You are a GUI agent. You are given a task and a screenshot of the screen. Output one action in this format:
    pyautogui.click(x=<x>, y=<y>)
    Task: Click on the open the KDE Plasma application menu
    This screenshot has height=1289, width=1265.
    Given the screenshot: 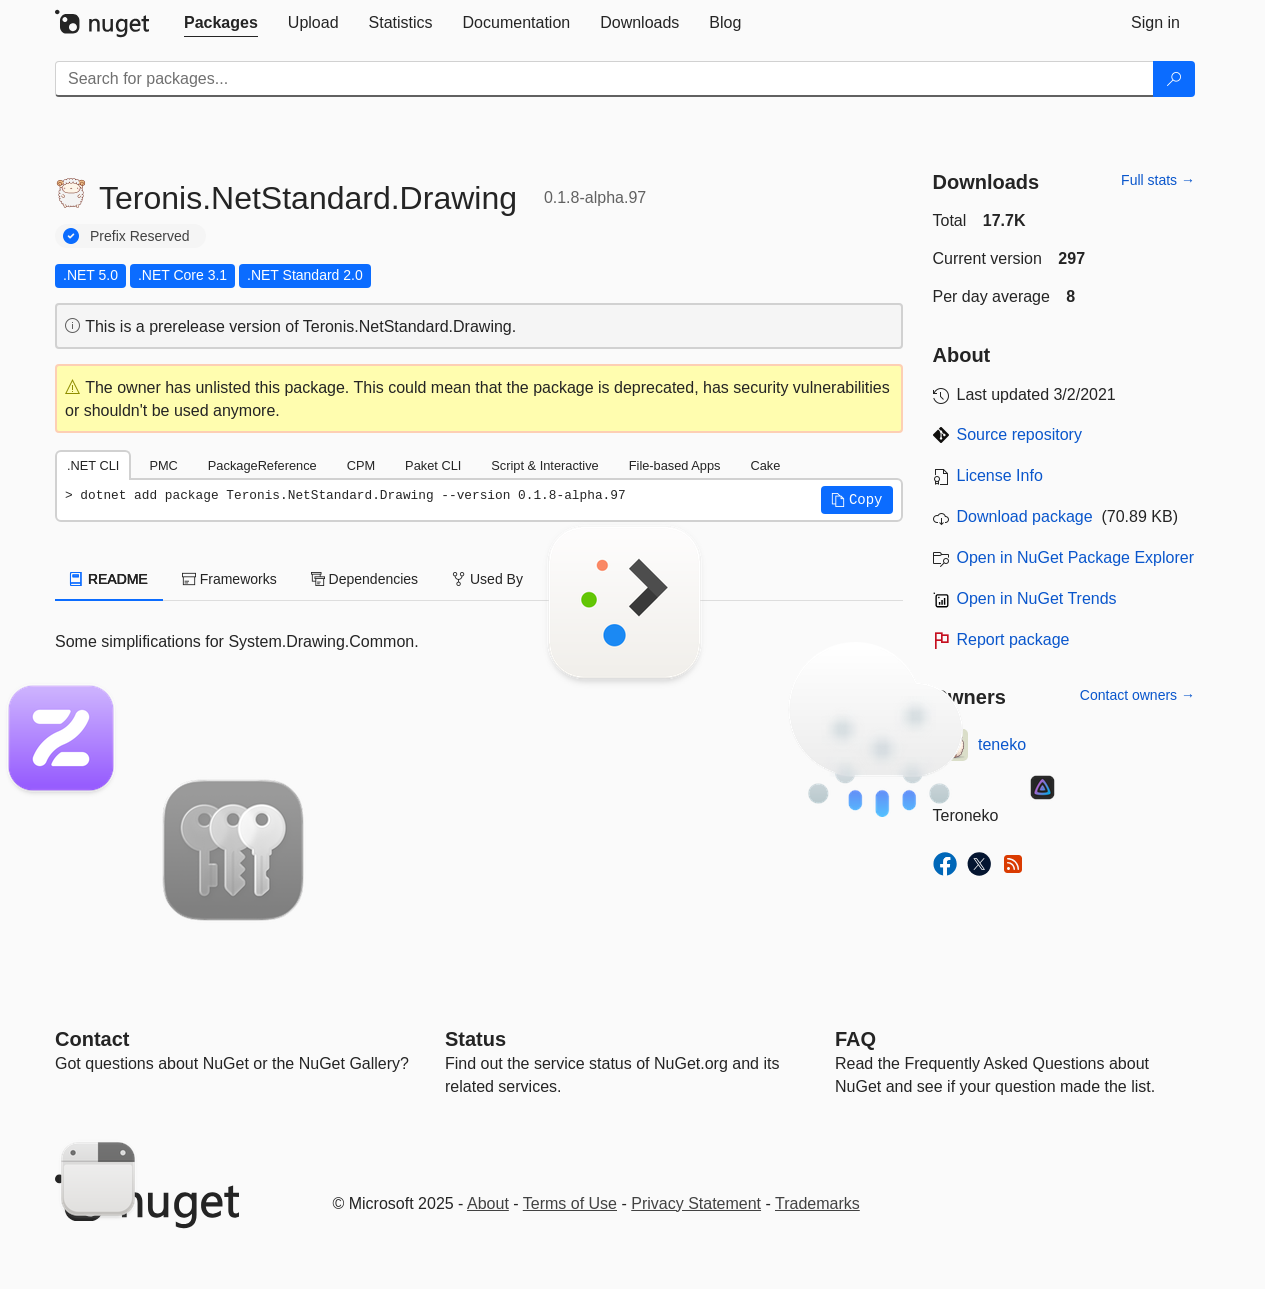 What is the action you would take?
    pyautogui.click(x=624, y=602)
    